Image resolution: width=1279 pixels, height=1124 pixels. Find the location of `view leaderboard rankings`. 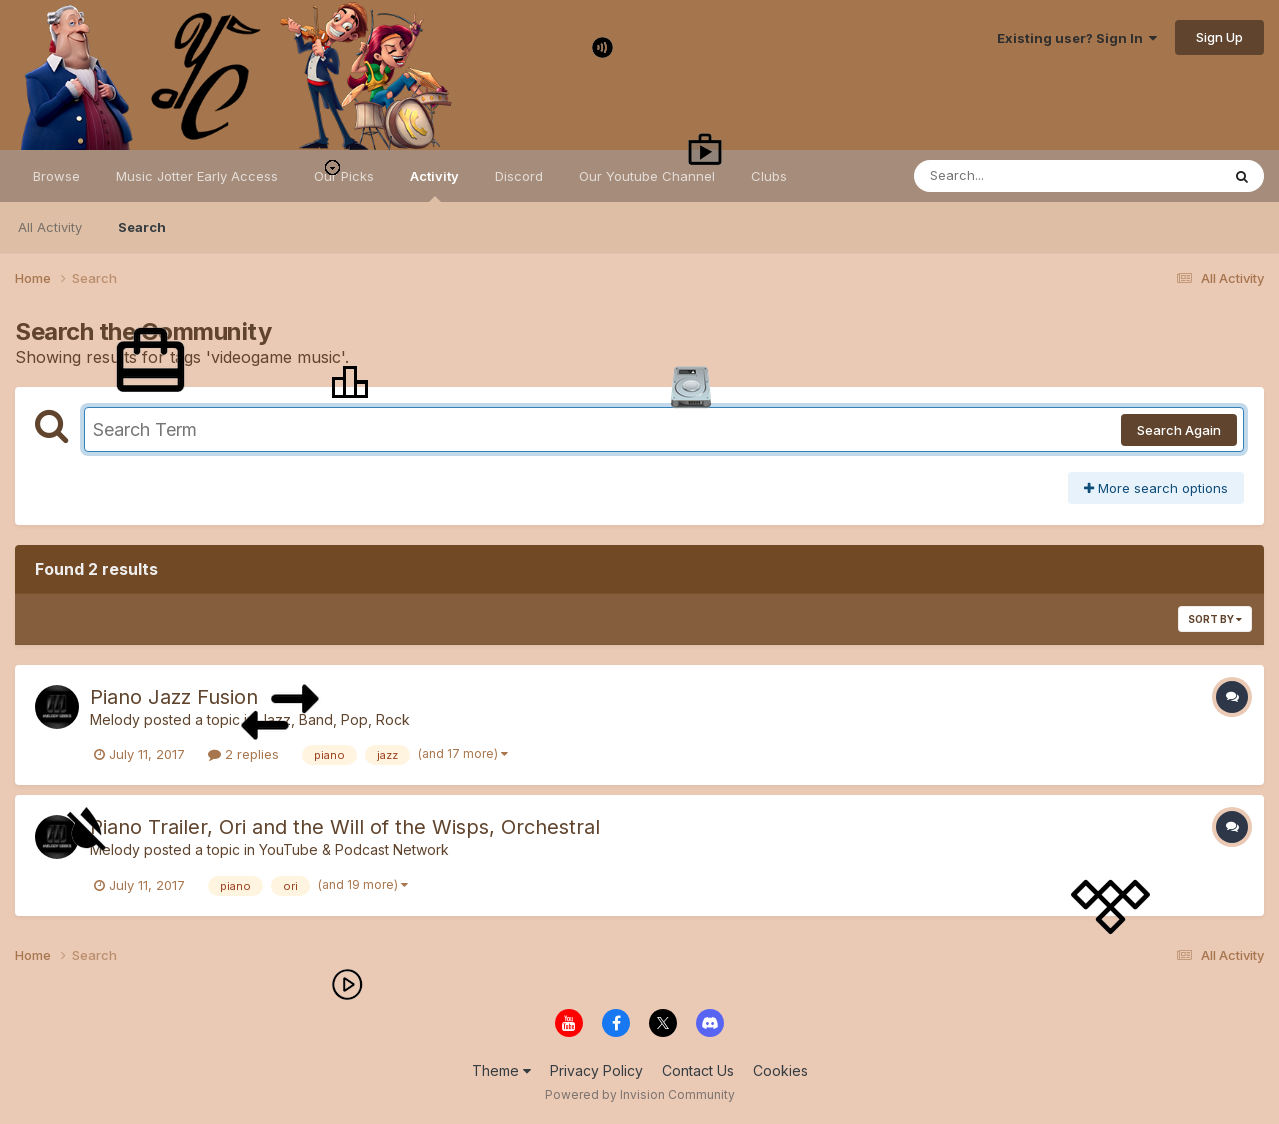

view leaderboard rankings is located at coordinates (350, 382).